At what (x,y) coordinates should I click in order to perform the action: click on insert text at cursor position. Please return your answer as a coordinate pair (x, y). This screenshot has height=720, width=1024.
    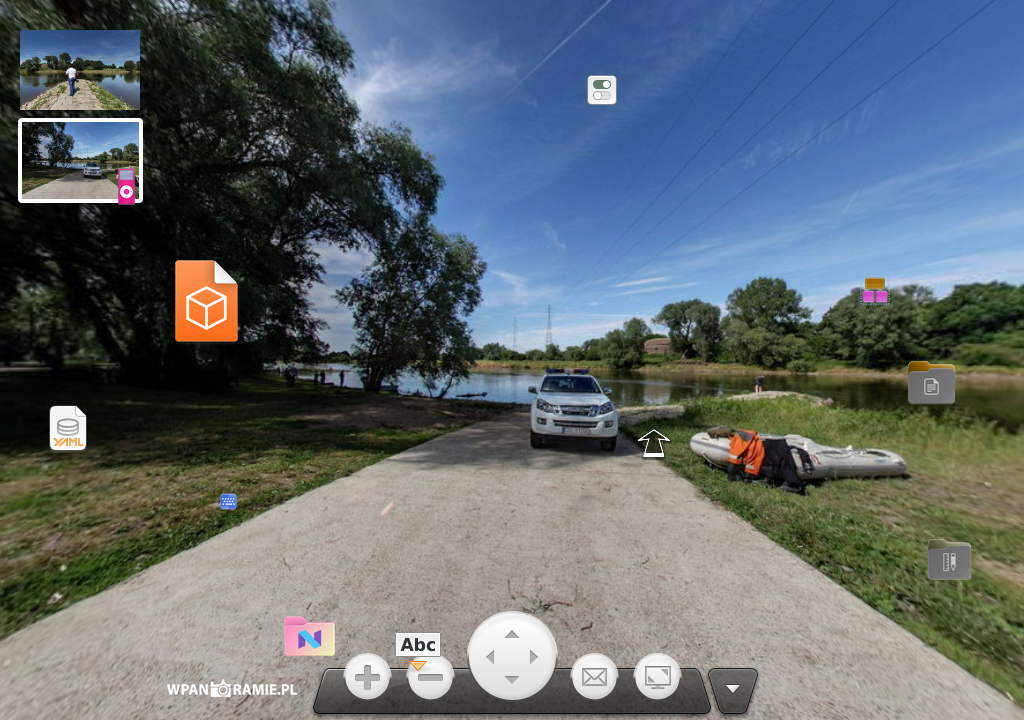
    Looking at the image, I should click on (418, 650).